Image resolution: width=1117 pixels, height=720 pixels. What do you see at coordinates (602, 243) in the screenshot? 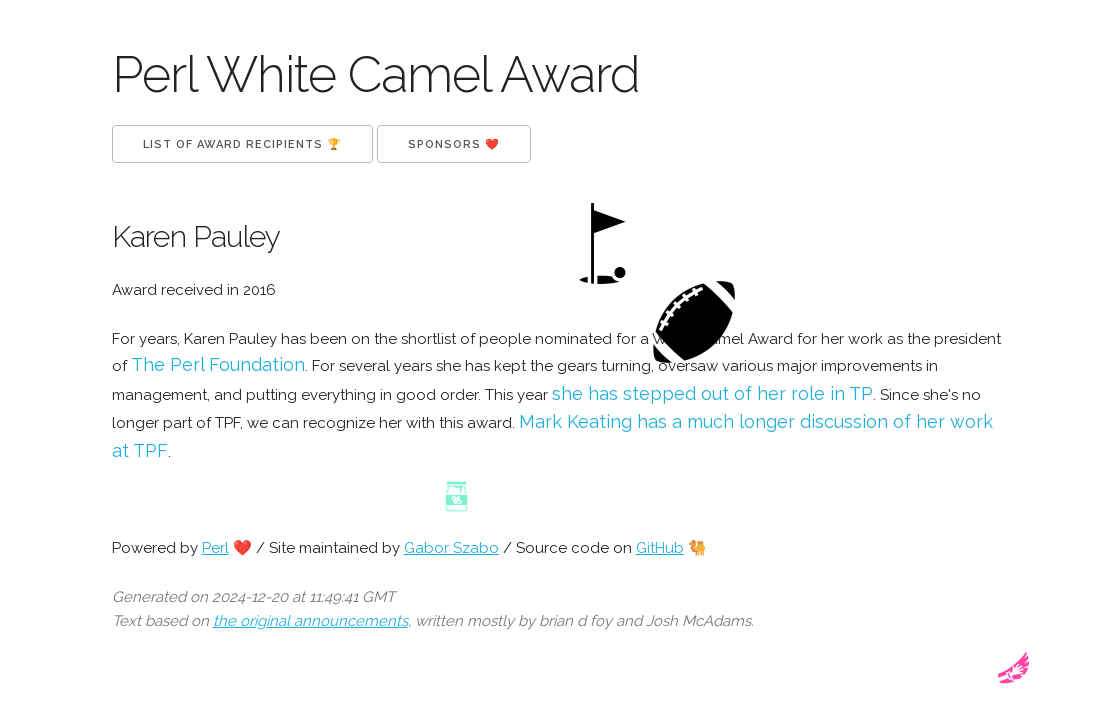
I see `access golf or mini-golf game` at bounding box center [602, 243].